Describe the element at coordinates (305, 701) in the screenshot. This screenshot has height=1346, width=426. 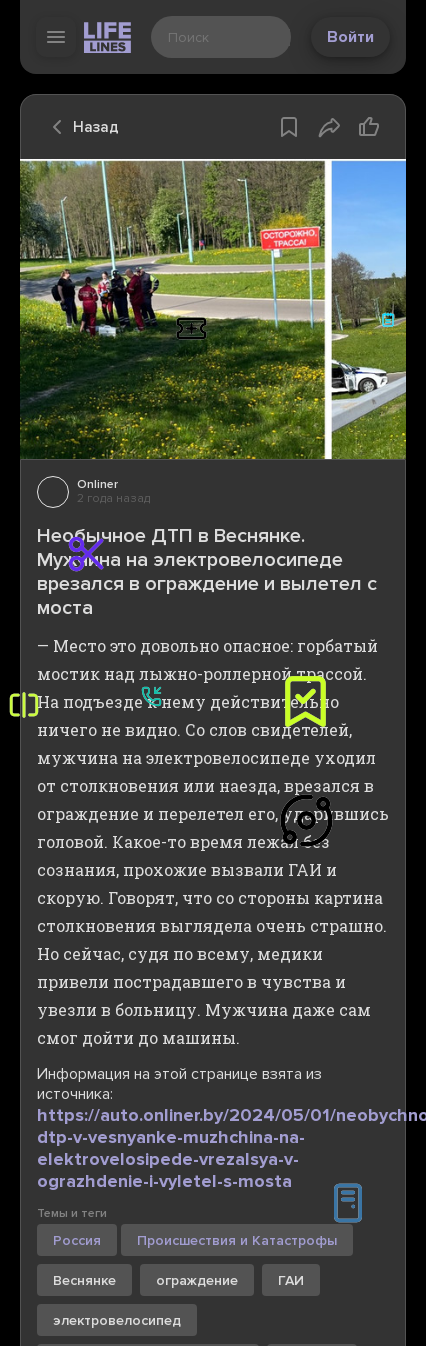
I see `item successfully bookmarked` at that location.